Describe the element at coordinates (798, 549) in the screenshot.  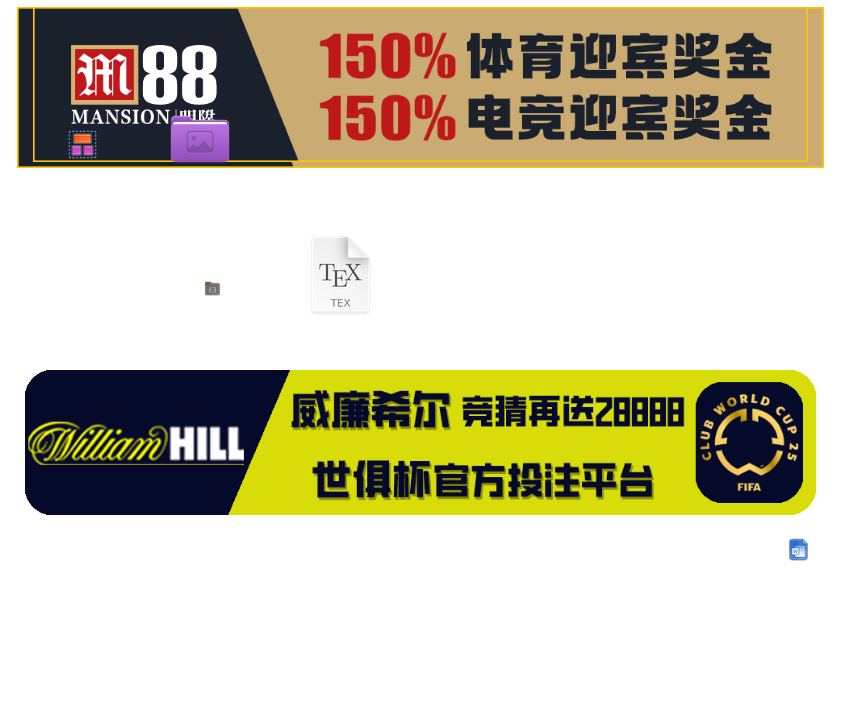
I see `open a Microsoft Word document` at that location.